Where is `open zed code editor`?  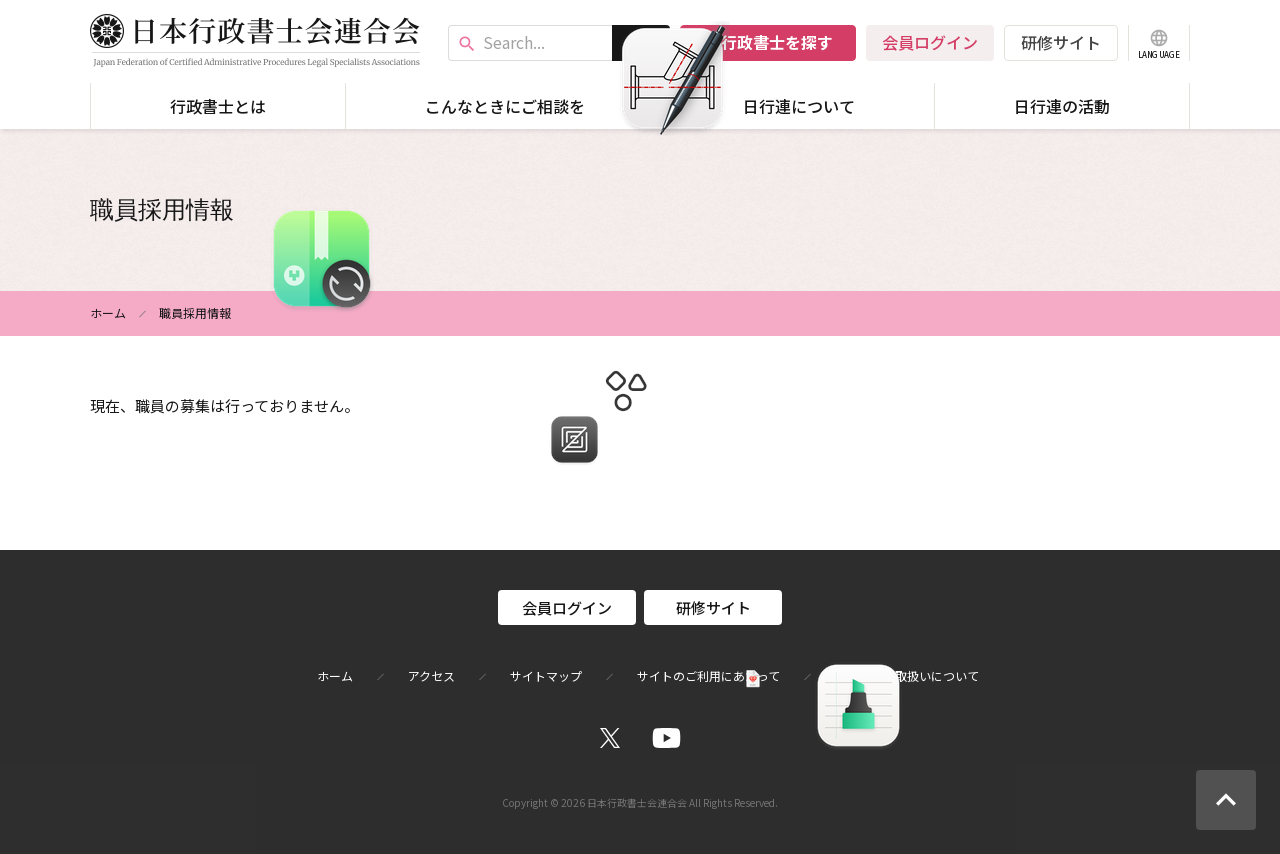 open zed code editor is located at coordinates (574, 439).